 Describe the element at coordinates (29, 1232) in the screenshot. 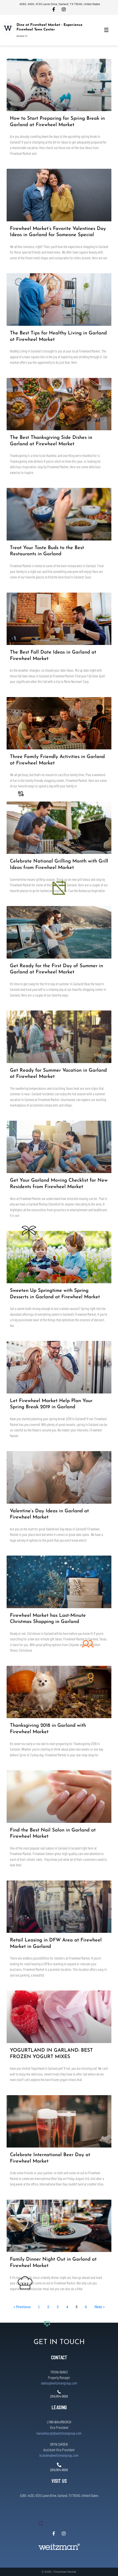

I see `browse vacation or tropical destinations` at that location.